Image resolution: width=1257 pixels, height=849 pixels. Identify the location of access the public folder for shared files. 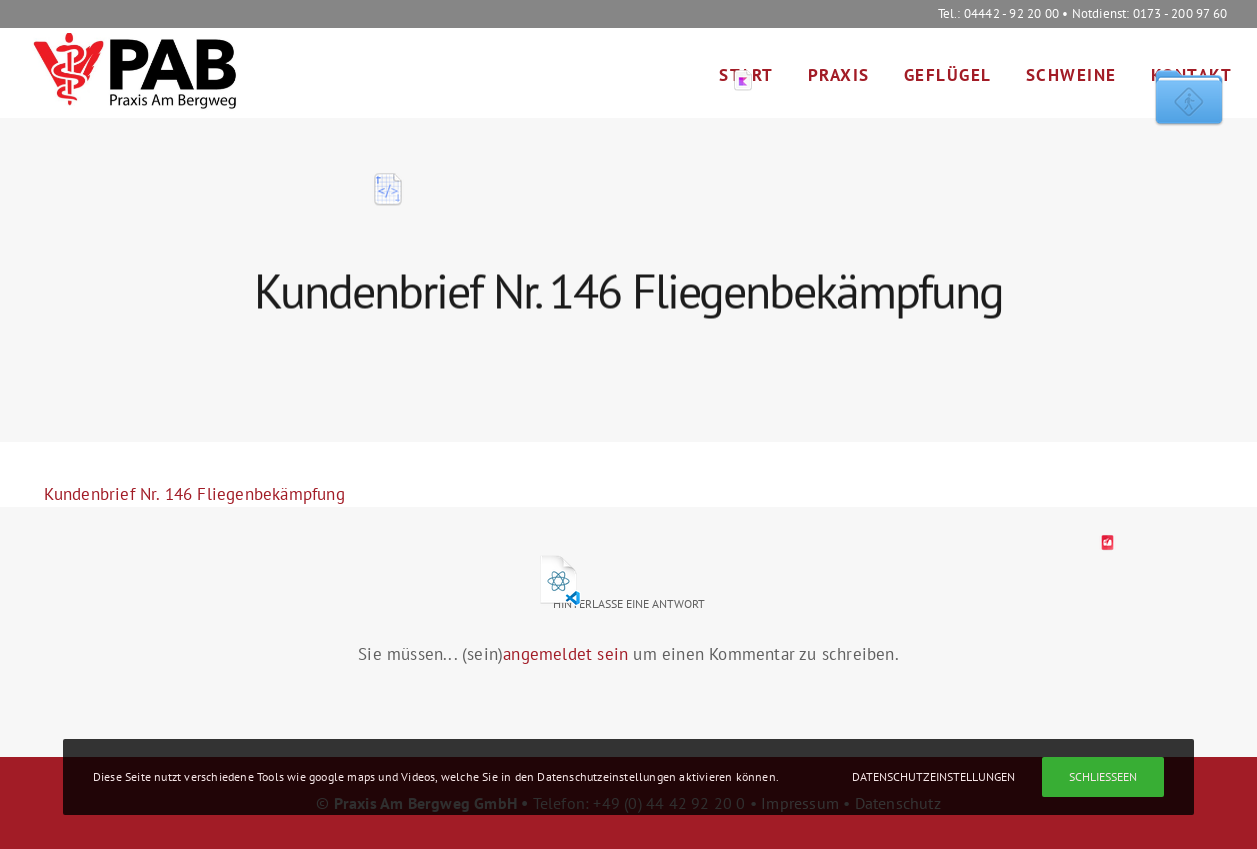
(1189, 97).